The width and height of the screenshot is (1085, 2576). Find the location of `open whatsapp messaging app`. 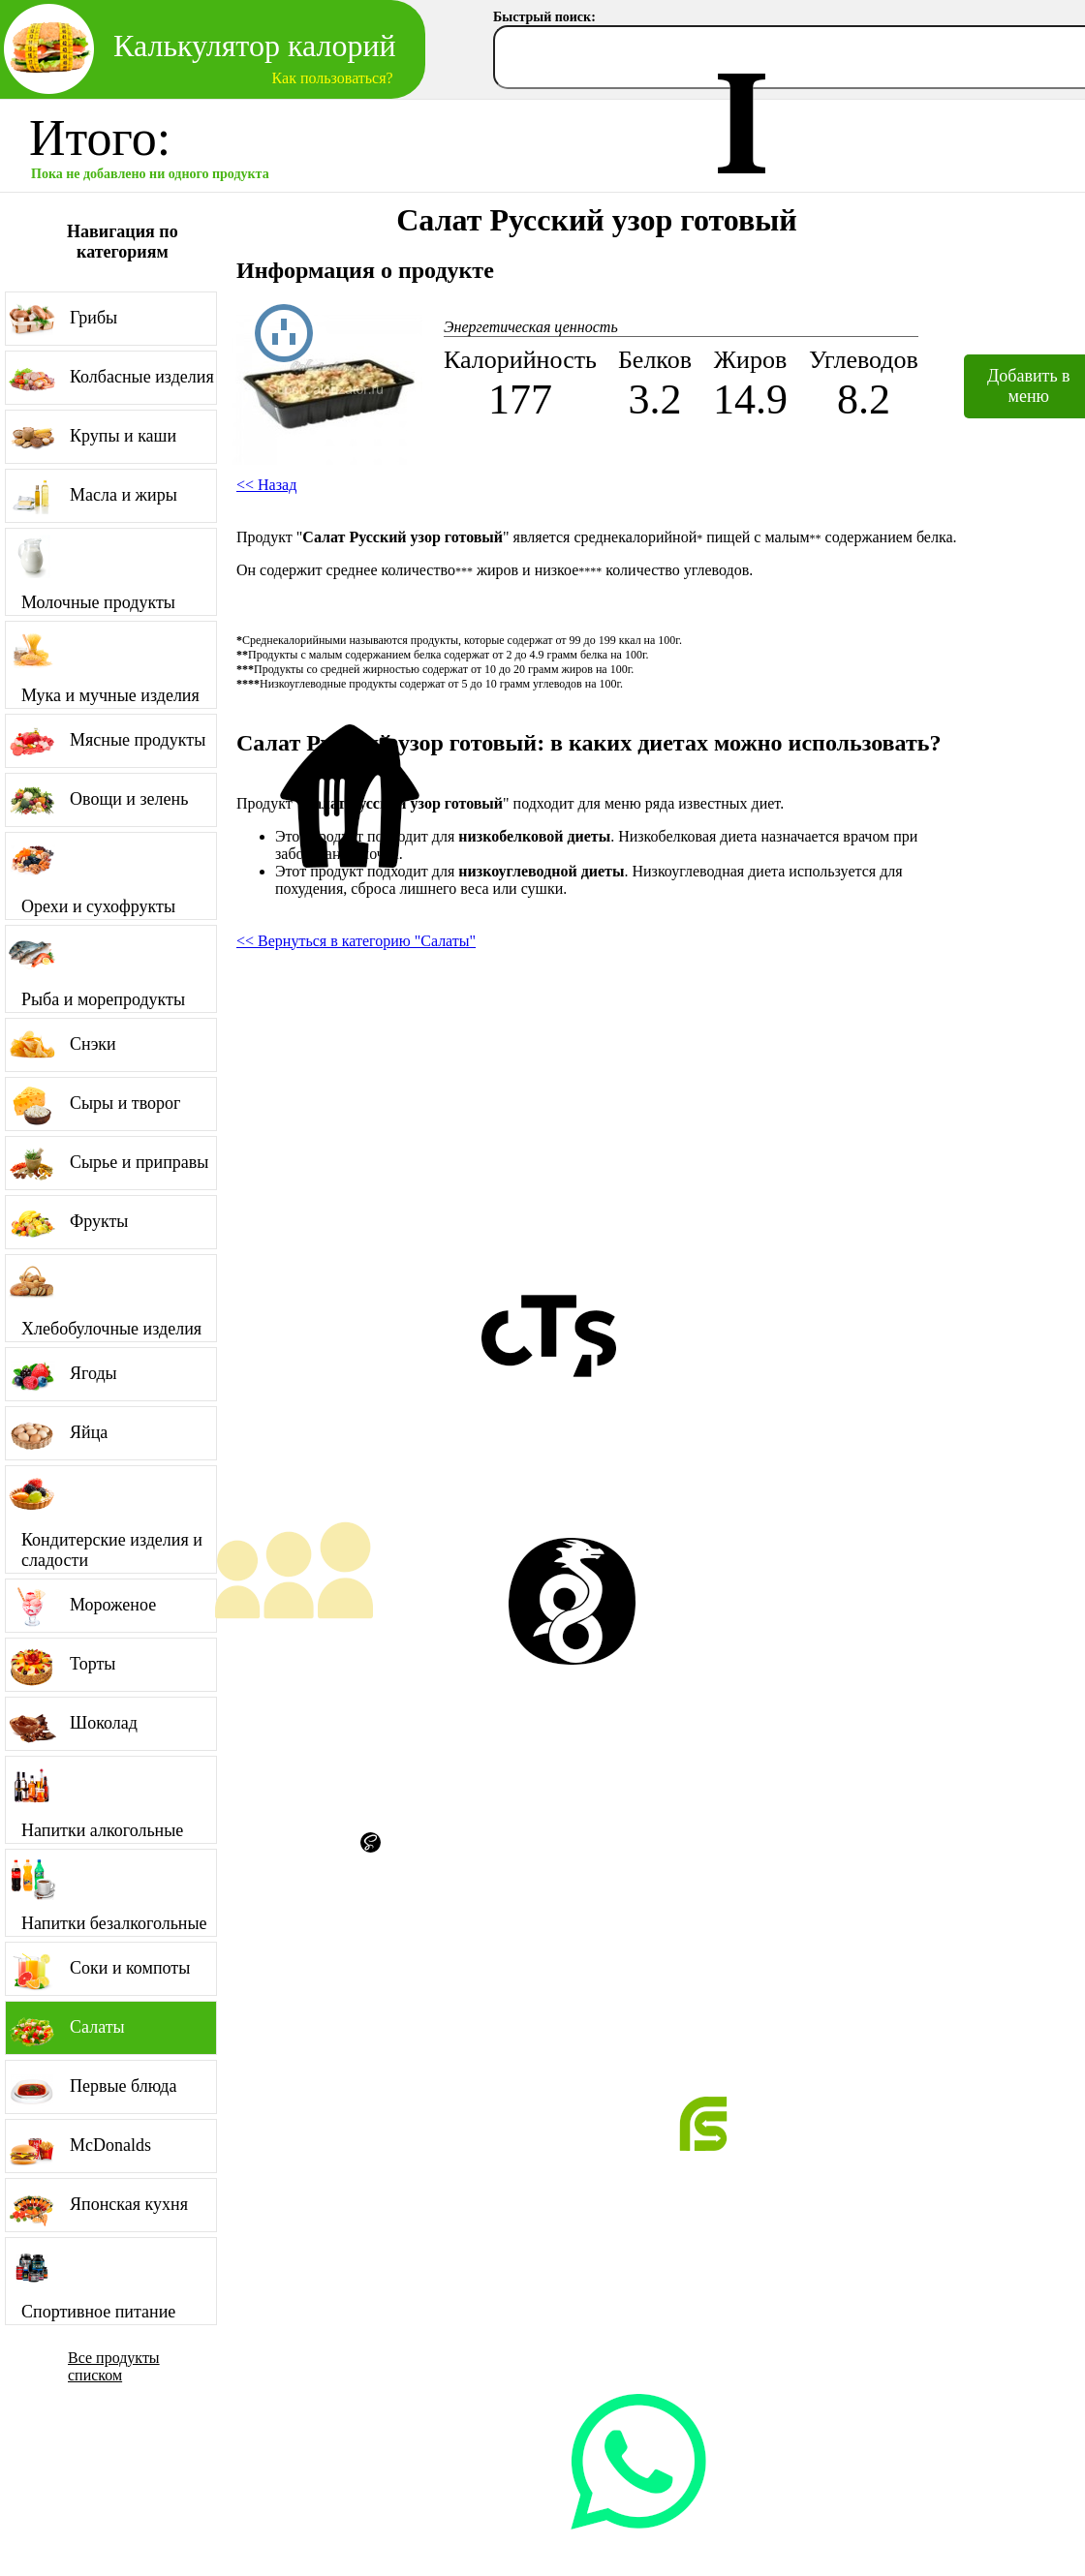

open whatsapp messaging app is located at coordinates (638, 2462).